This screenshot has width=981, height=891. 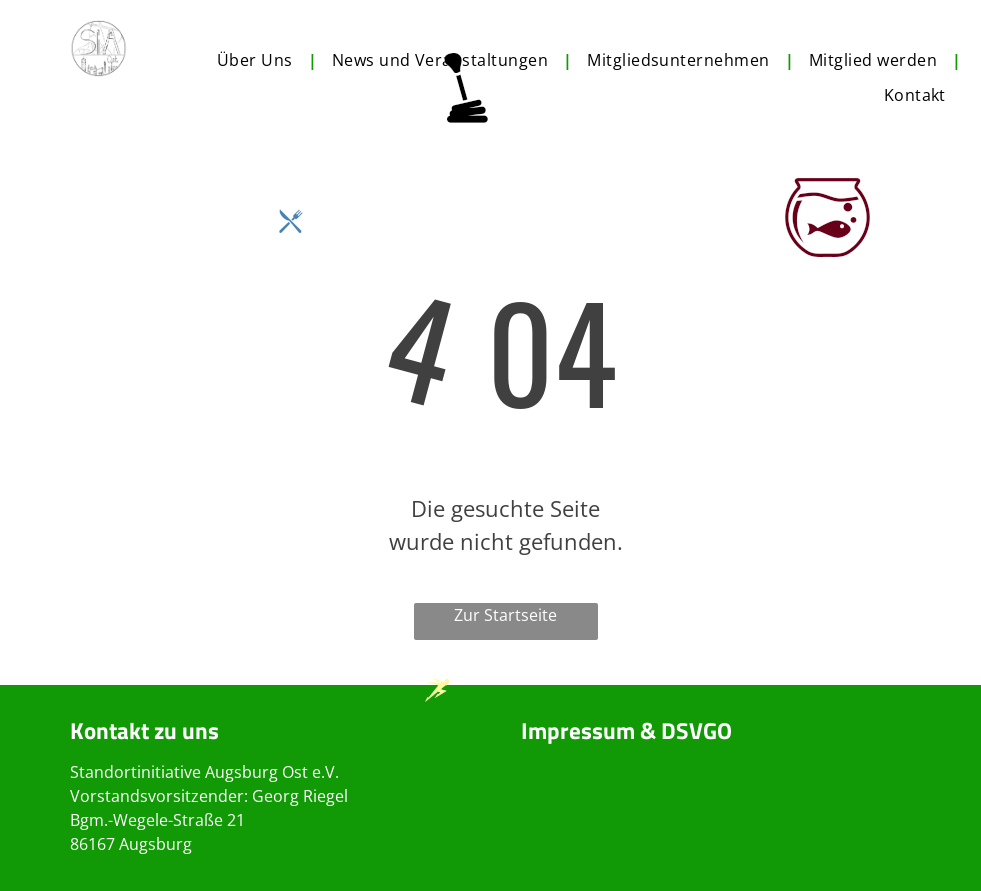 What do you see at coordinates (465, 87) in the screenshot?
I see `access vehicle transmission settings` at bounding box center [465, 87].